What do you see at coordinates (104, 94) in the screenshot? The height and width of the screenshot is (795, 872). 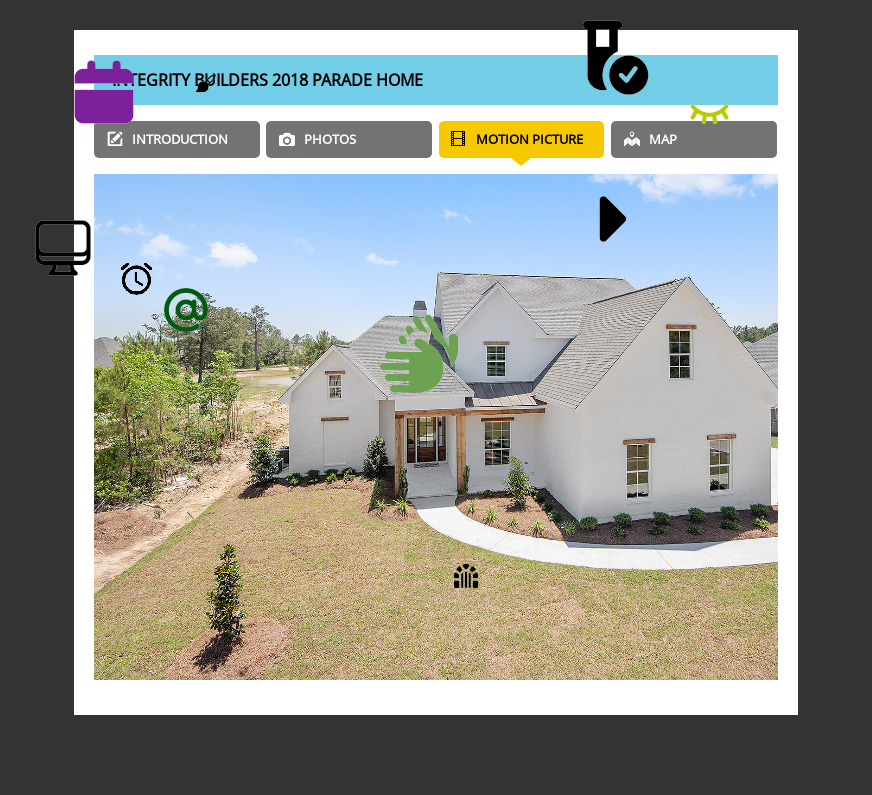 I see `view calendar or scheduled events` at bounding box center [104, 94].